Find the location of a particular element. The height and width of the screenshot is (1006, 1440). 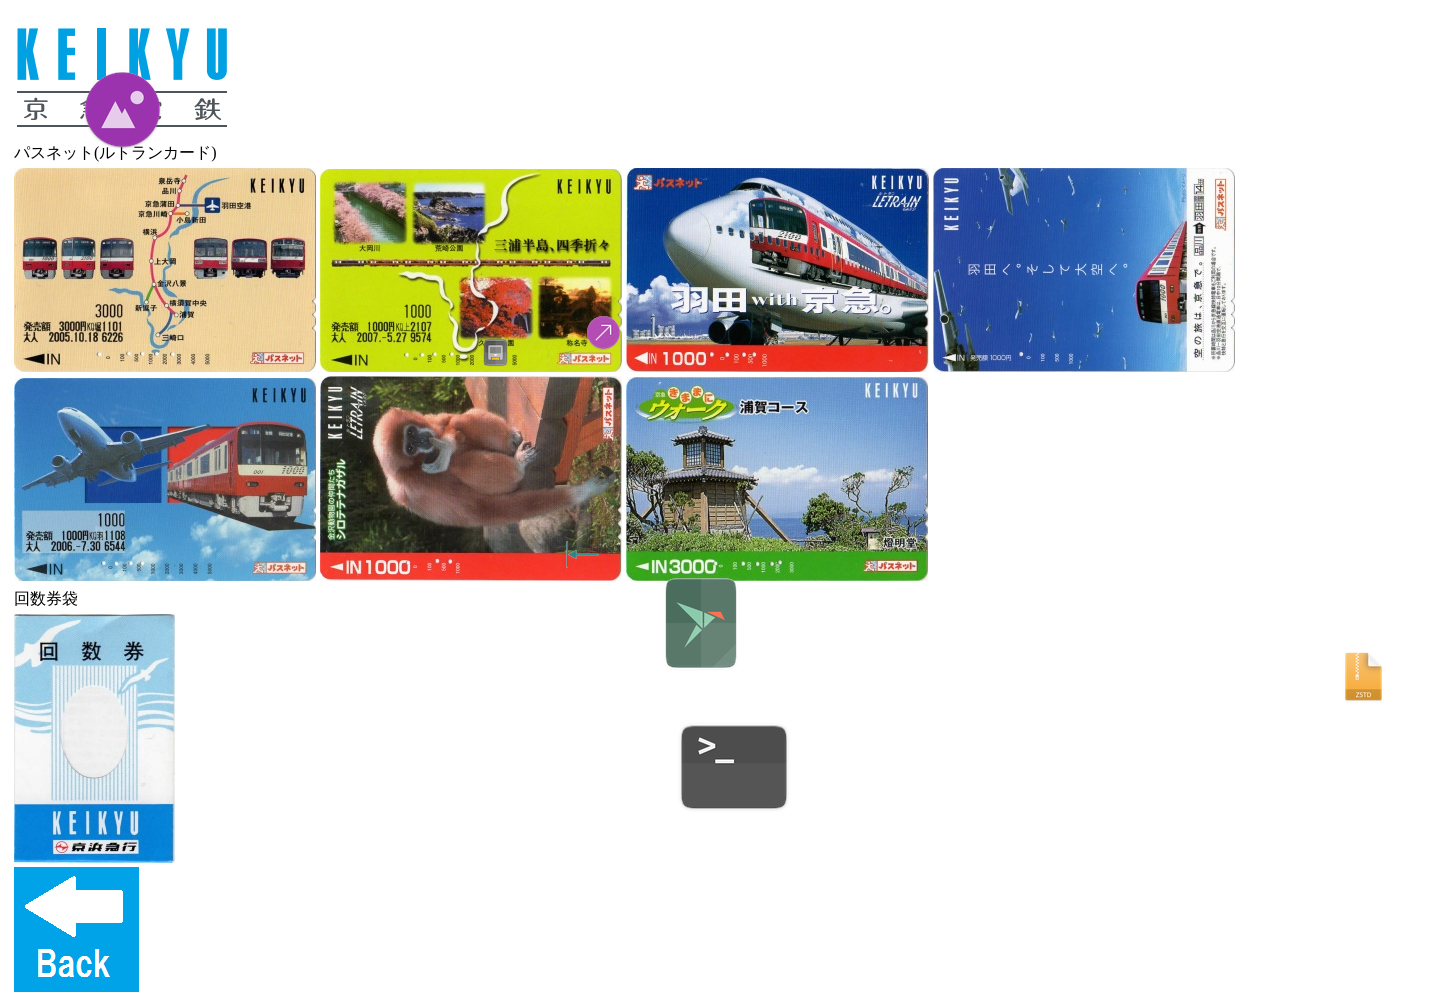

go to the first item in a list or sequence is located at coordinates (582, 554).